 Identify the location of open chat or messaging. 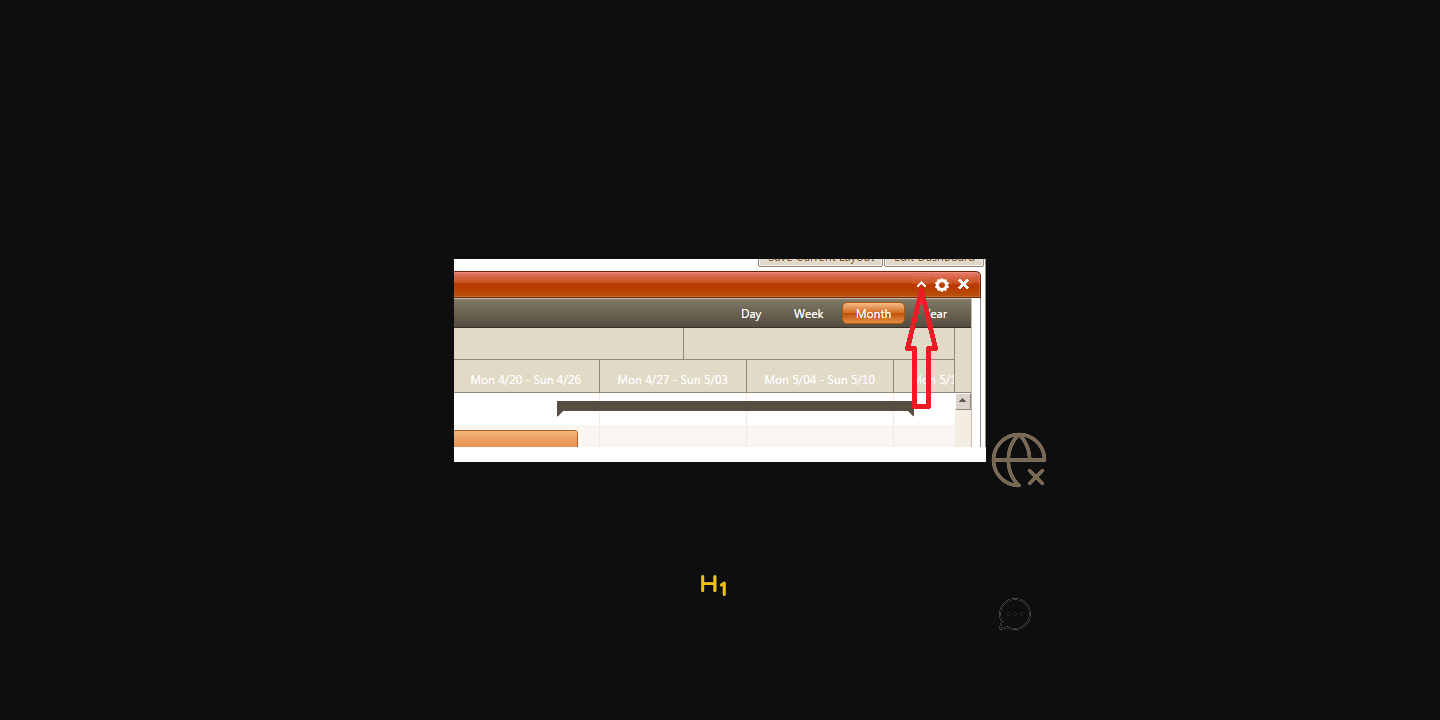
(1015, 614).